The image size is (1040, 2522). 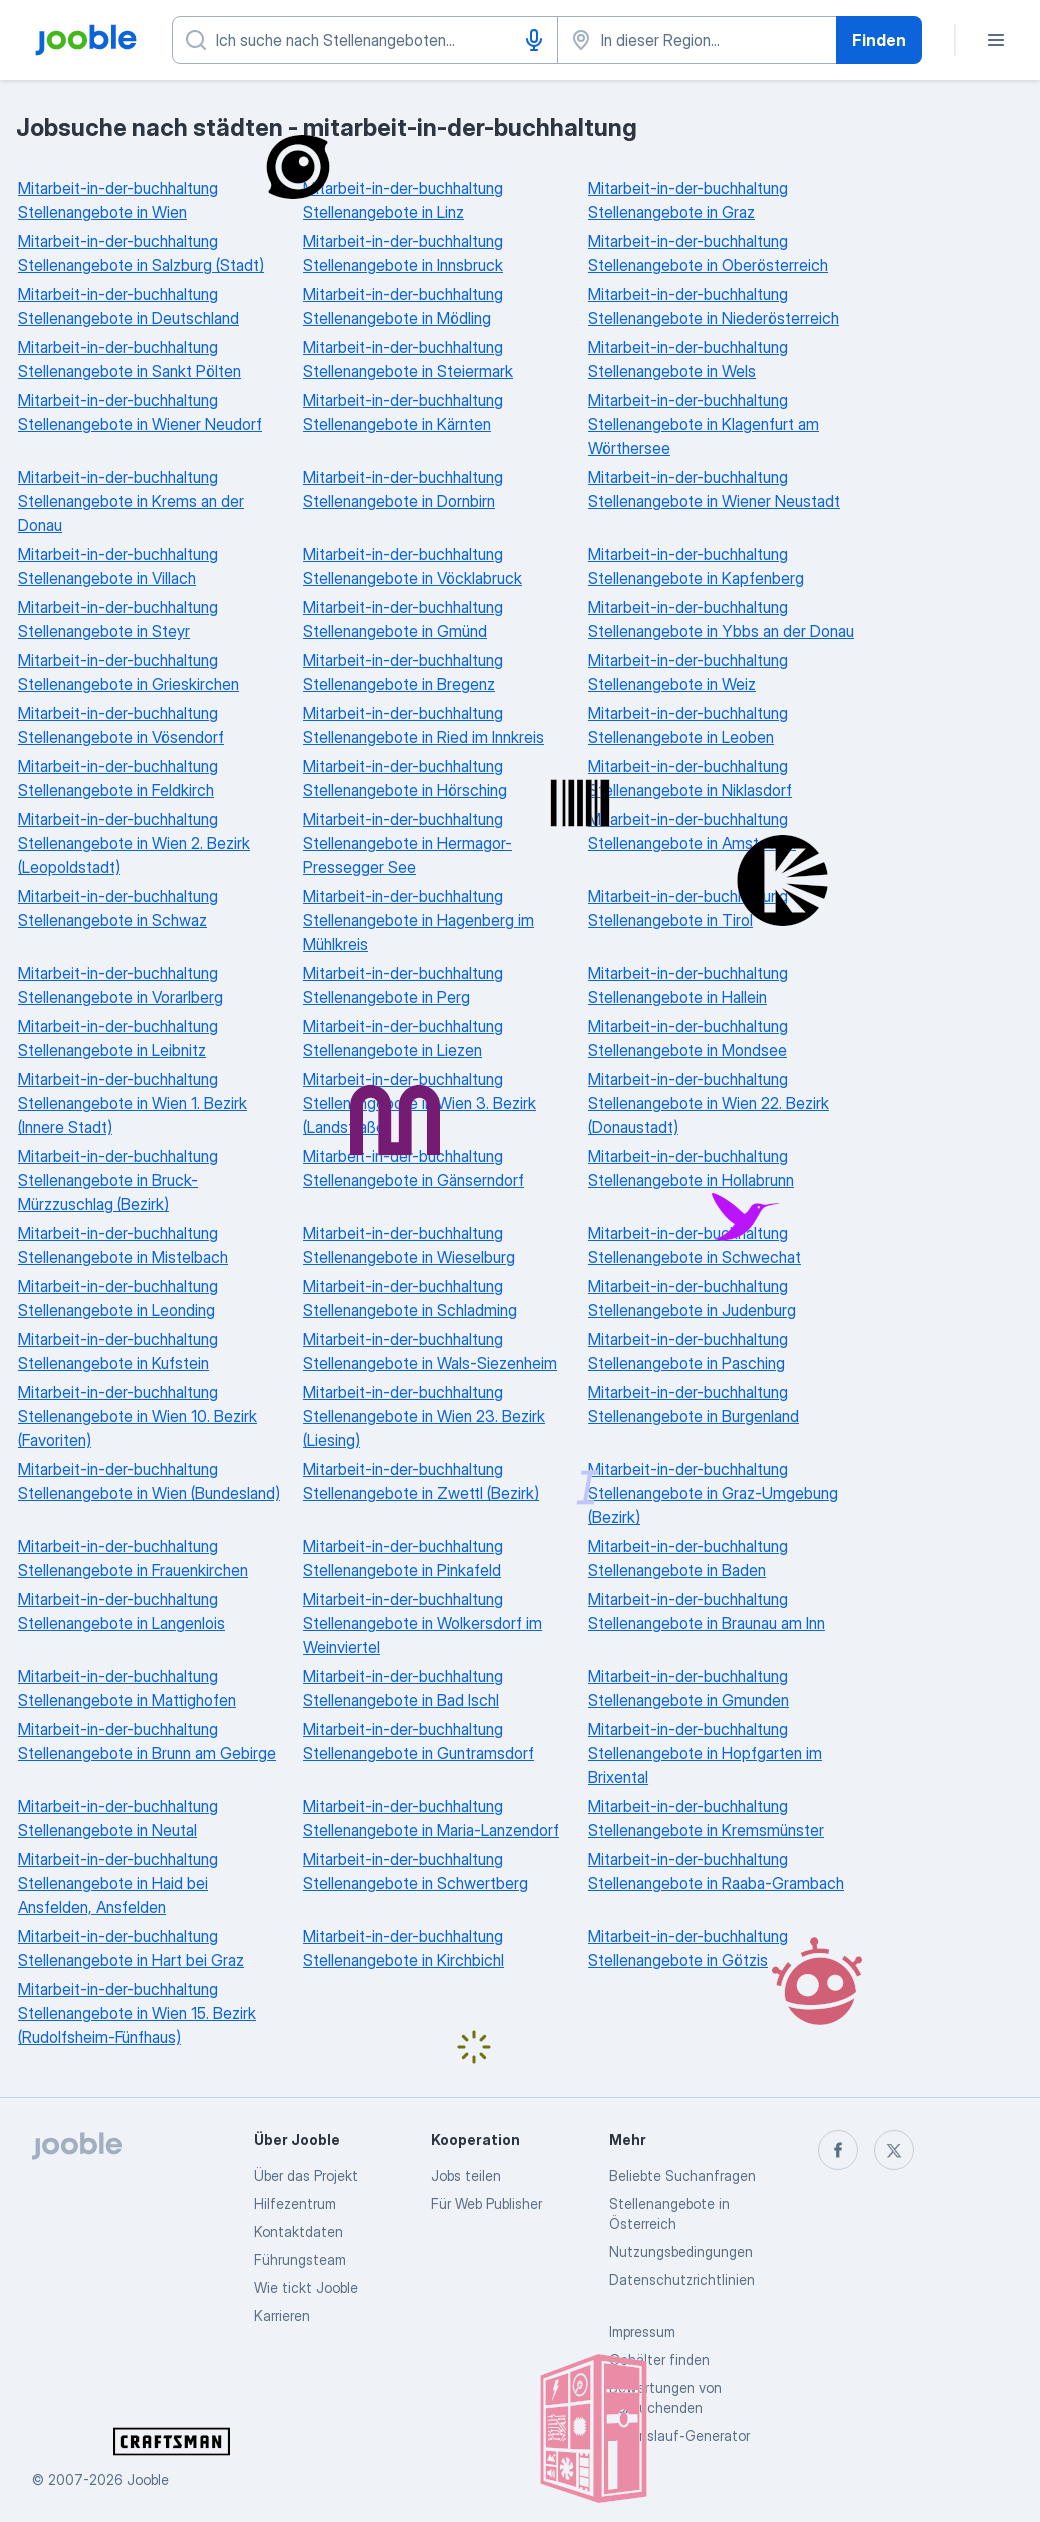 I want to click on open mural collaborative workspace app, so click(x=395, y=1120).